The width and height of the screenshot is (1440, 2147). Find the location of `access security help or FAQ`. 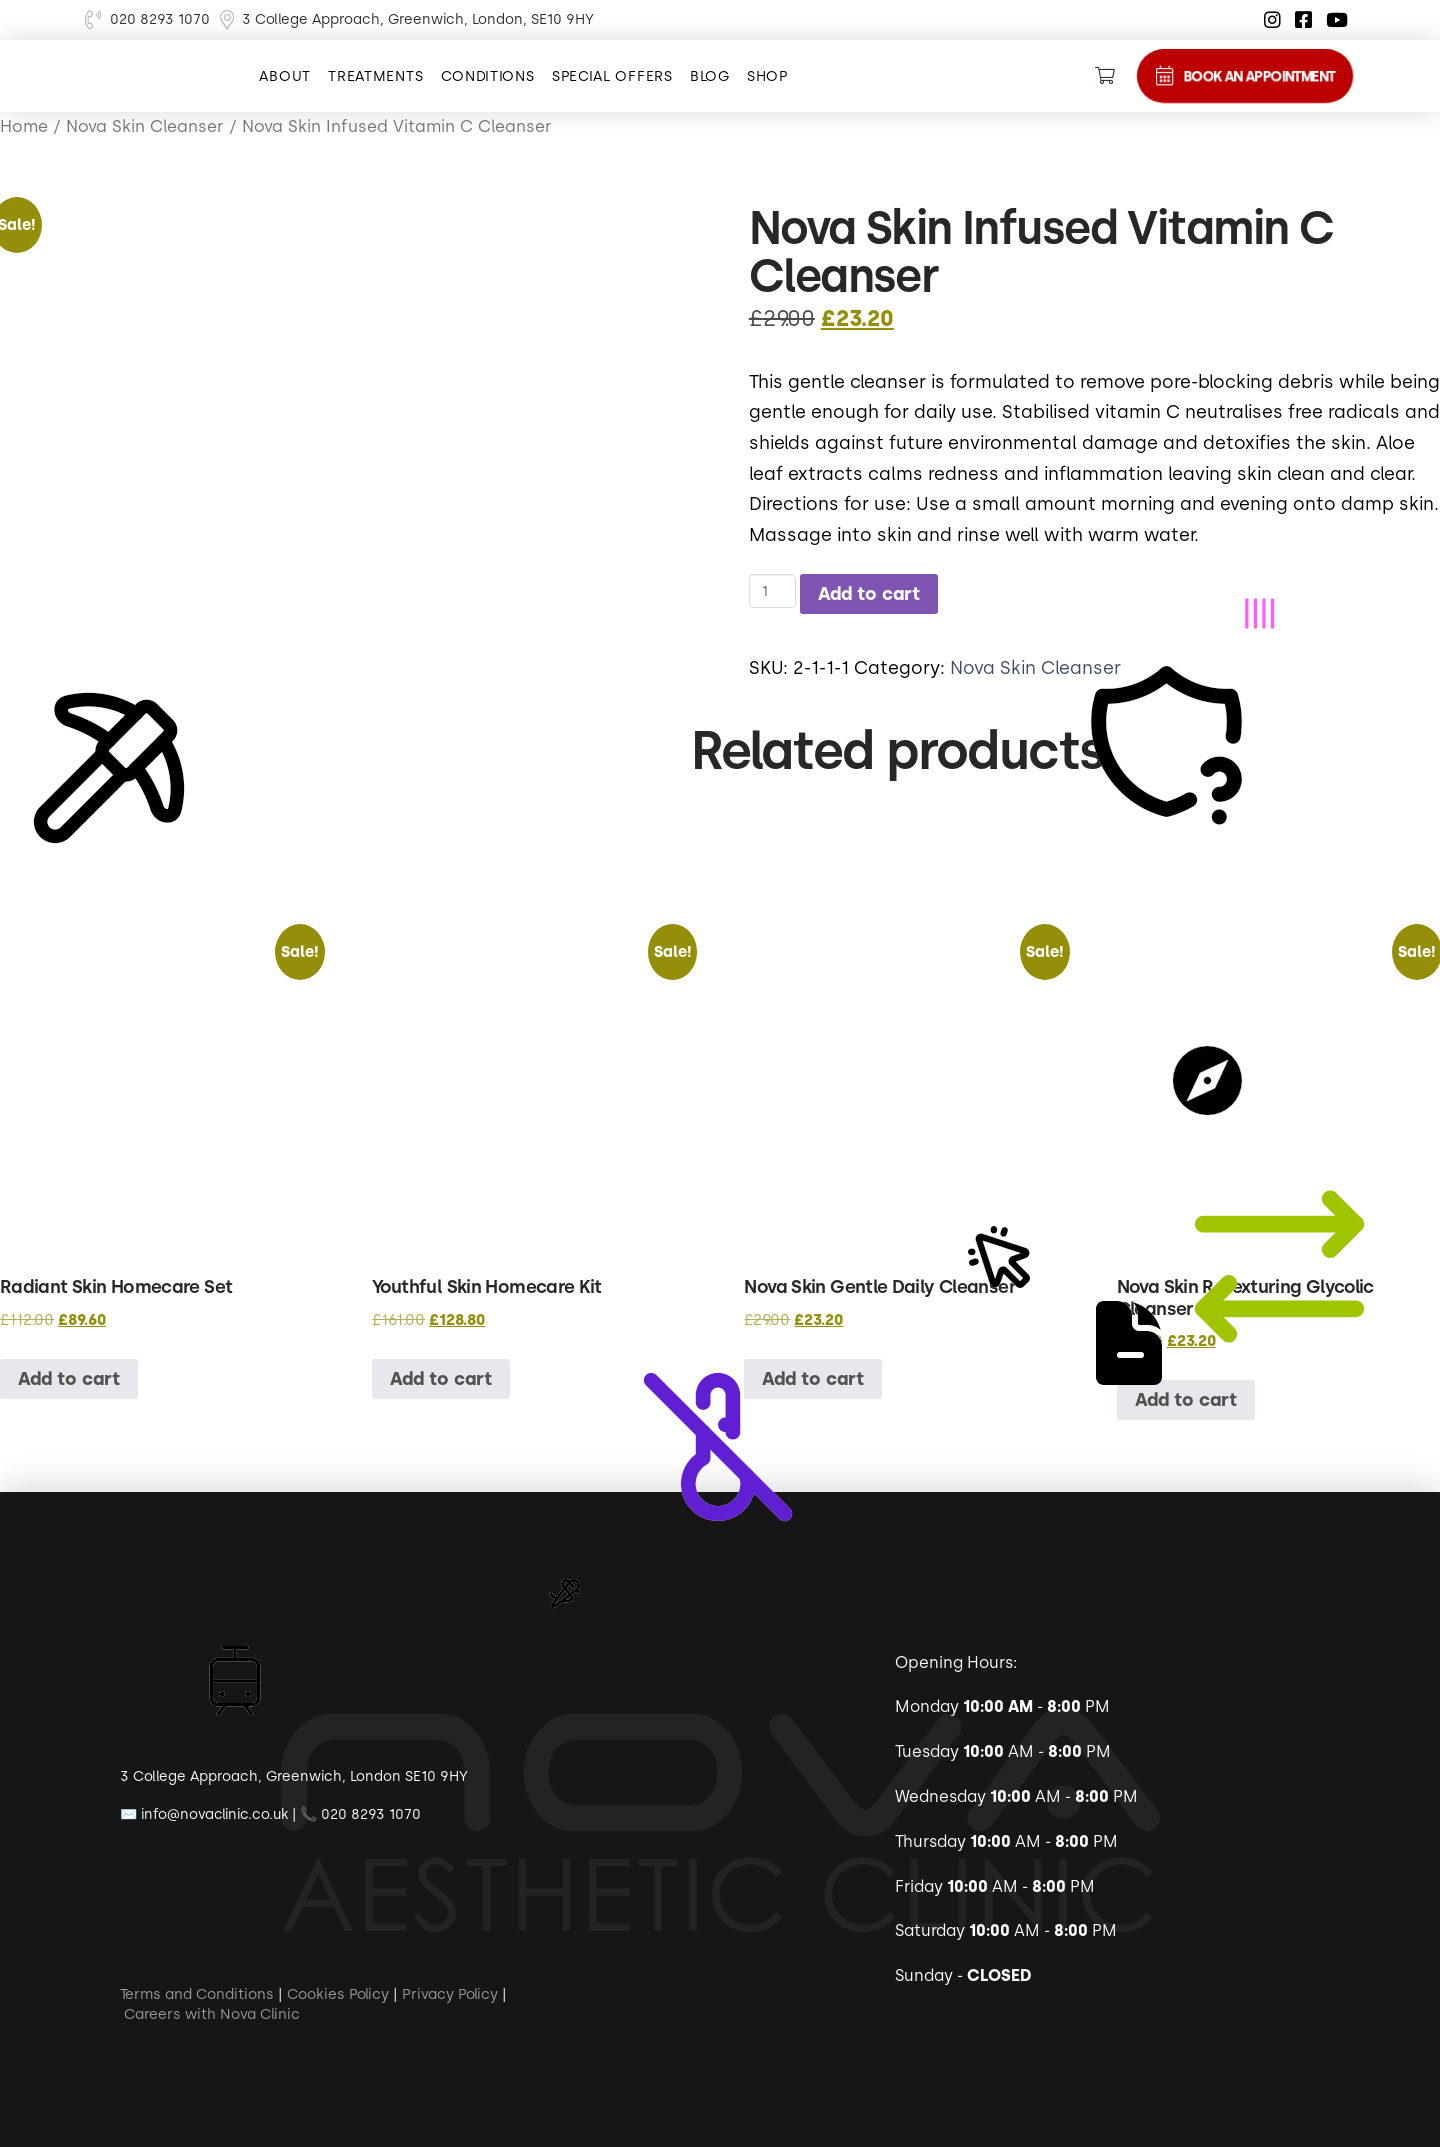

access security help or FAQ is located at coordinates (1166, 741).